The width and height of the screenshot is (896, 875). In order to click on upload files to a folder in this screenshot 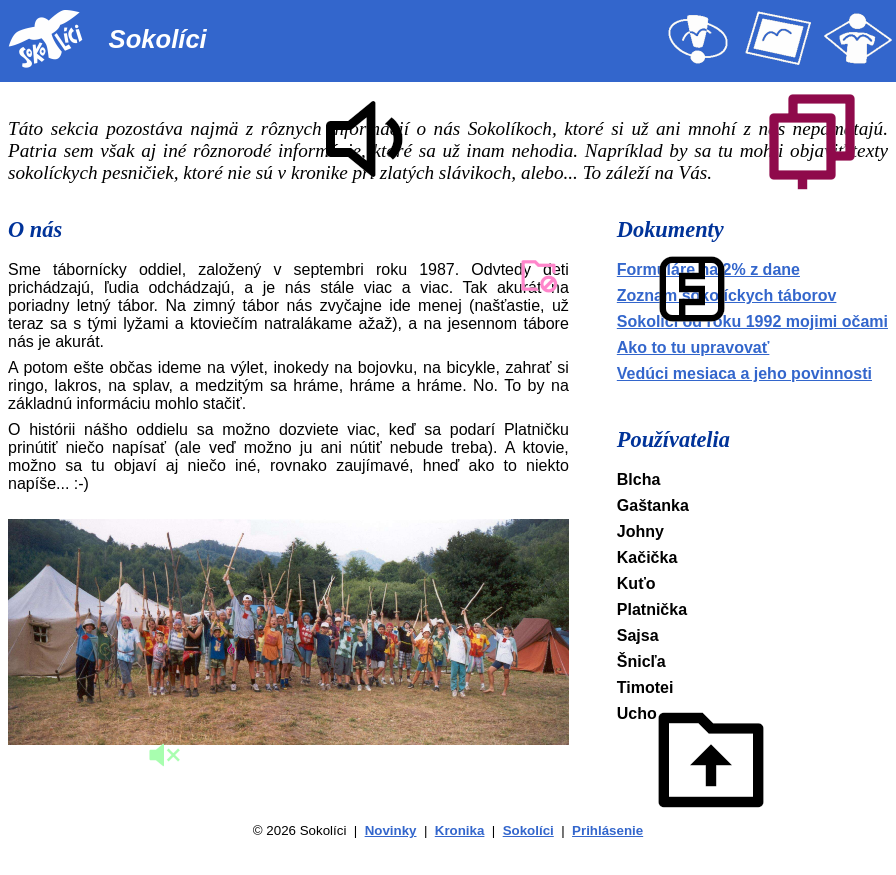, I will do `click(711, 760)`.